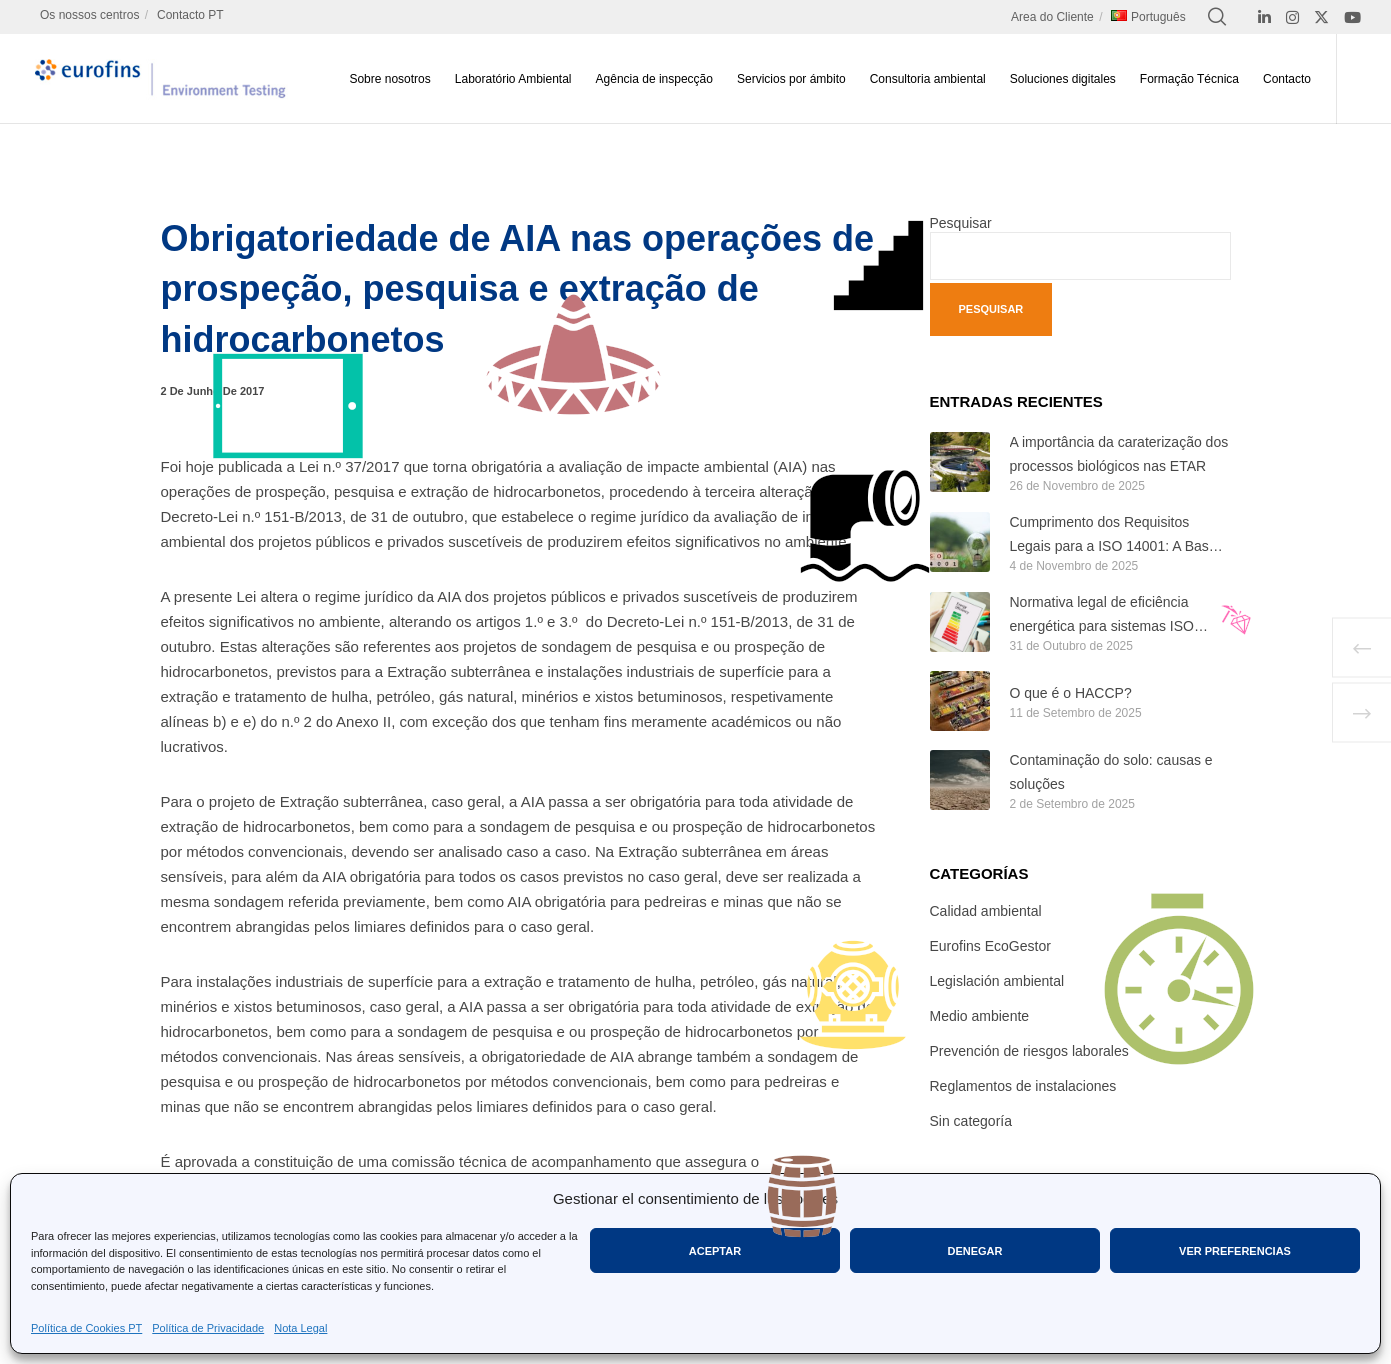 Image resolution: width=1391 pixels, height=1364 pixels. I want to click on switch to tablet view or layout, so click(288, 406).